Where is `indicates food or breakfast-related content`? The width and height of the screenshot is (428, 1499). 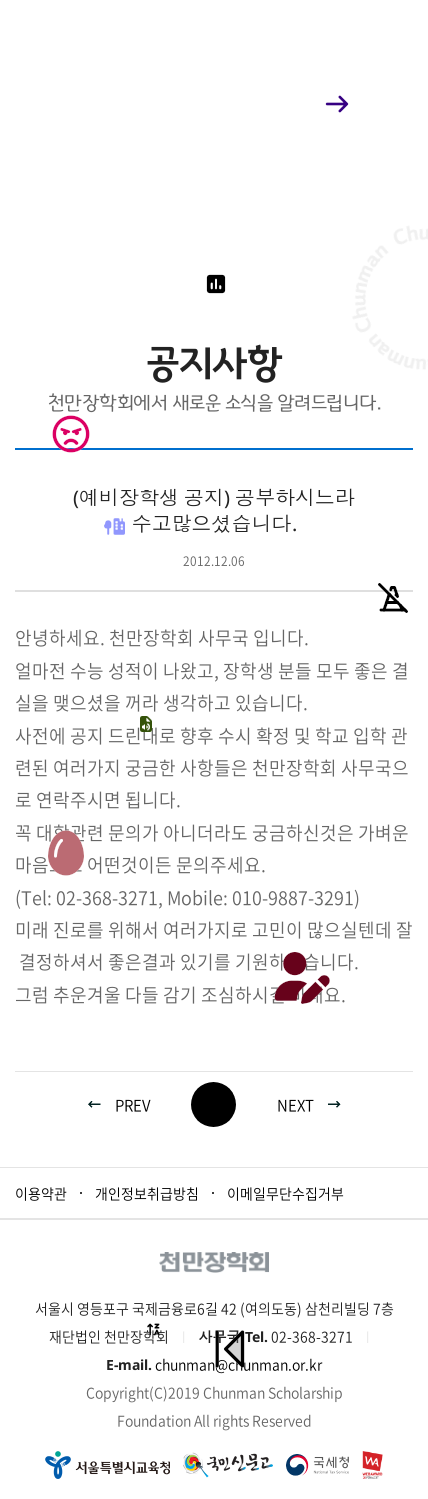 indicates food or breakfast-related content is located at coordinates (66, 853).